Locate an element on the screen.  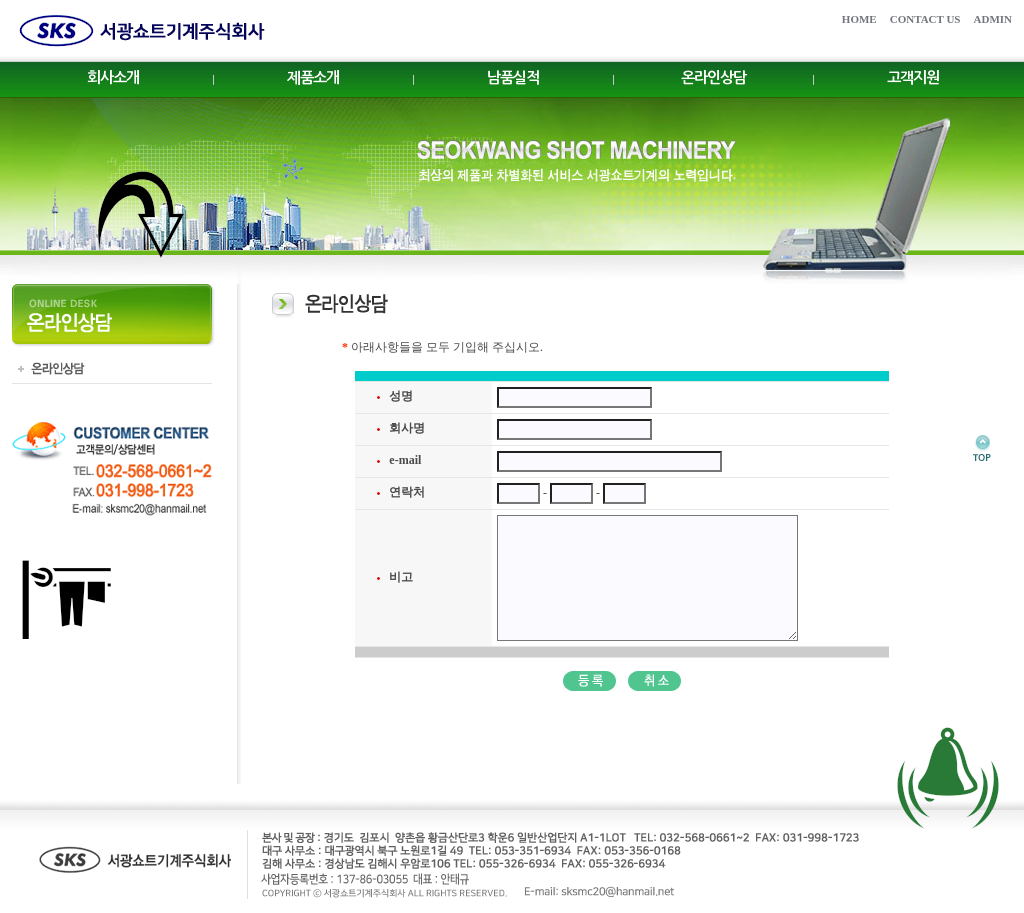
laundry or clothing care feature is located at coordinates (66, 595).